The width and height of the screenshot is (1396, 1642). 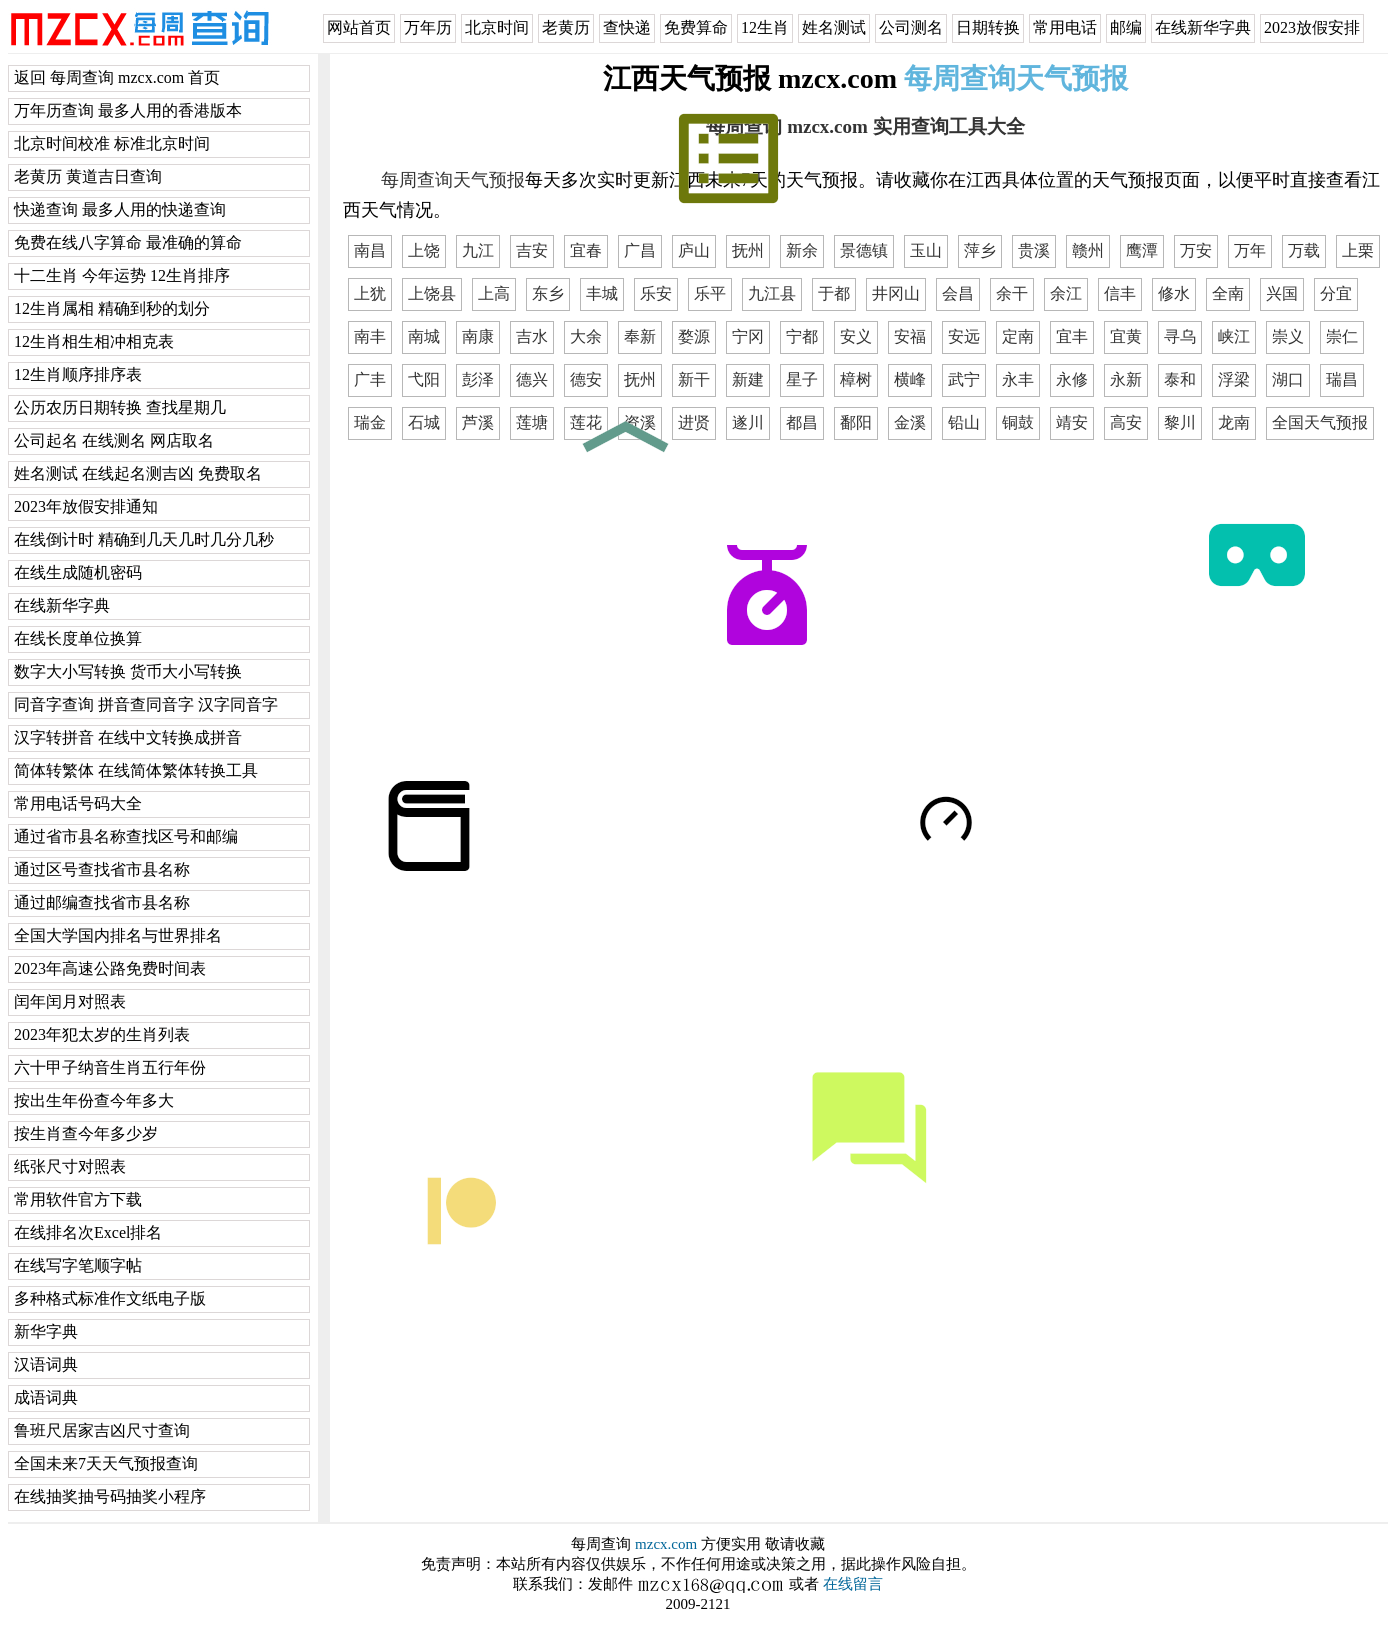 What do you see at coordinates (872, 1121) in the screenshot?
I see `open conversation or chat` at bounding box center [872, 1121].